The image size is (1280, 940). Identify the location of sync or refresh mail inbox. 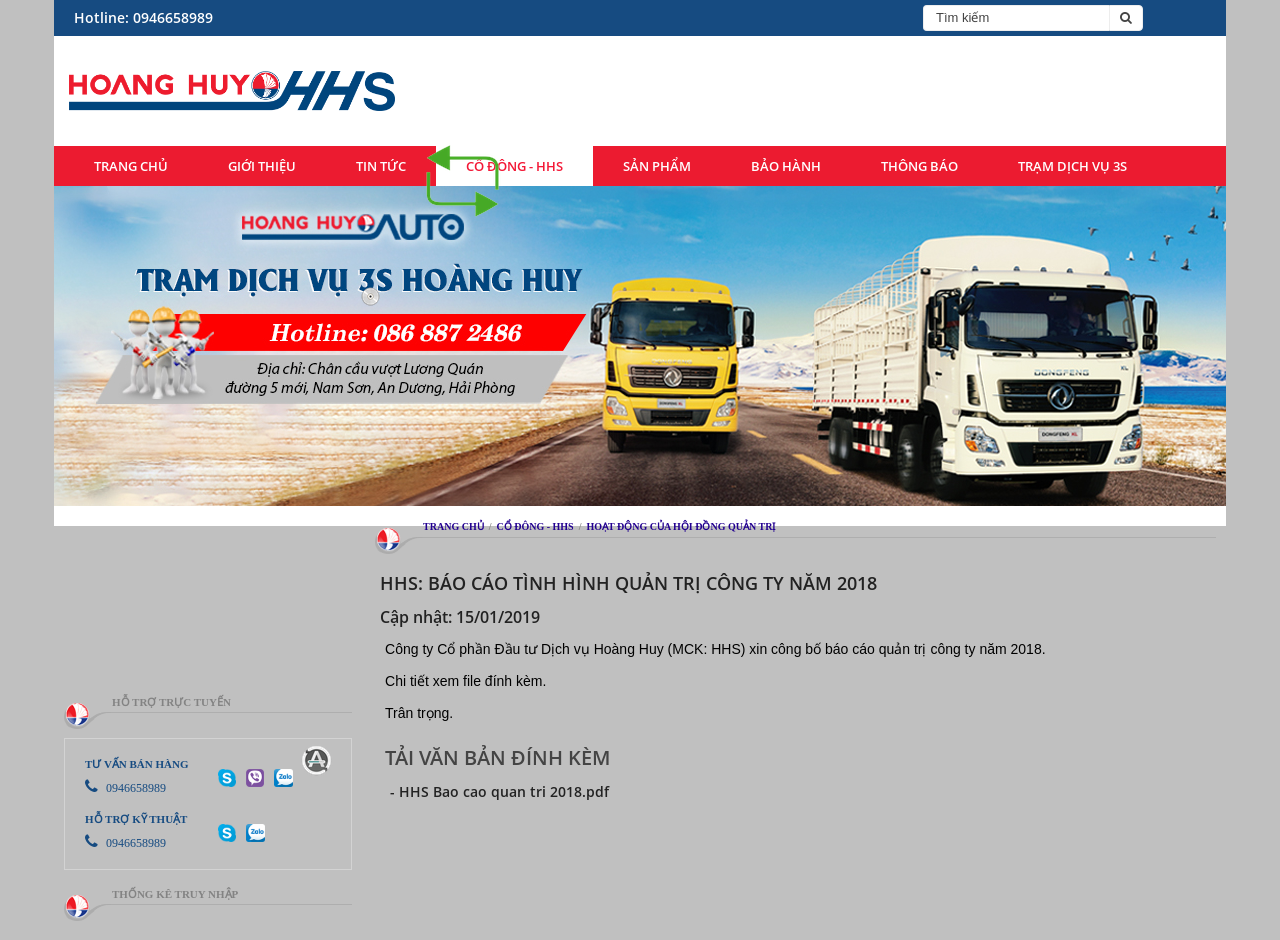
(463, 180).